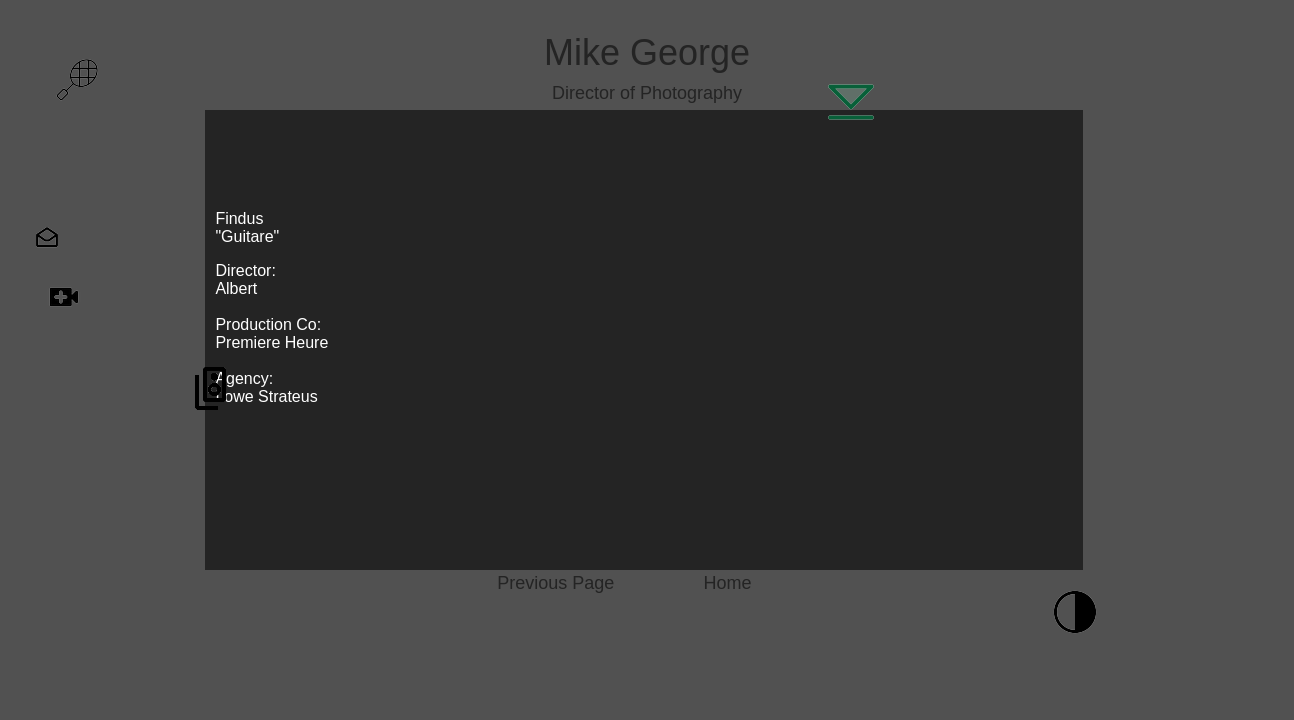 The height and width of the screenshot is (720, 1294). What do you see at coordinates (76, 80) in the screenshot?
I see `access tennis or racquet sports features` at bounding box center [76, 80].